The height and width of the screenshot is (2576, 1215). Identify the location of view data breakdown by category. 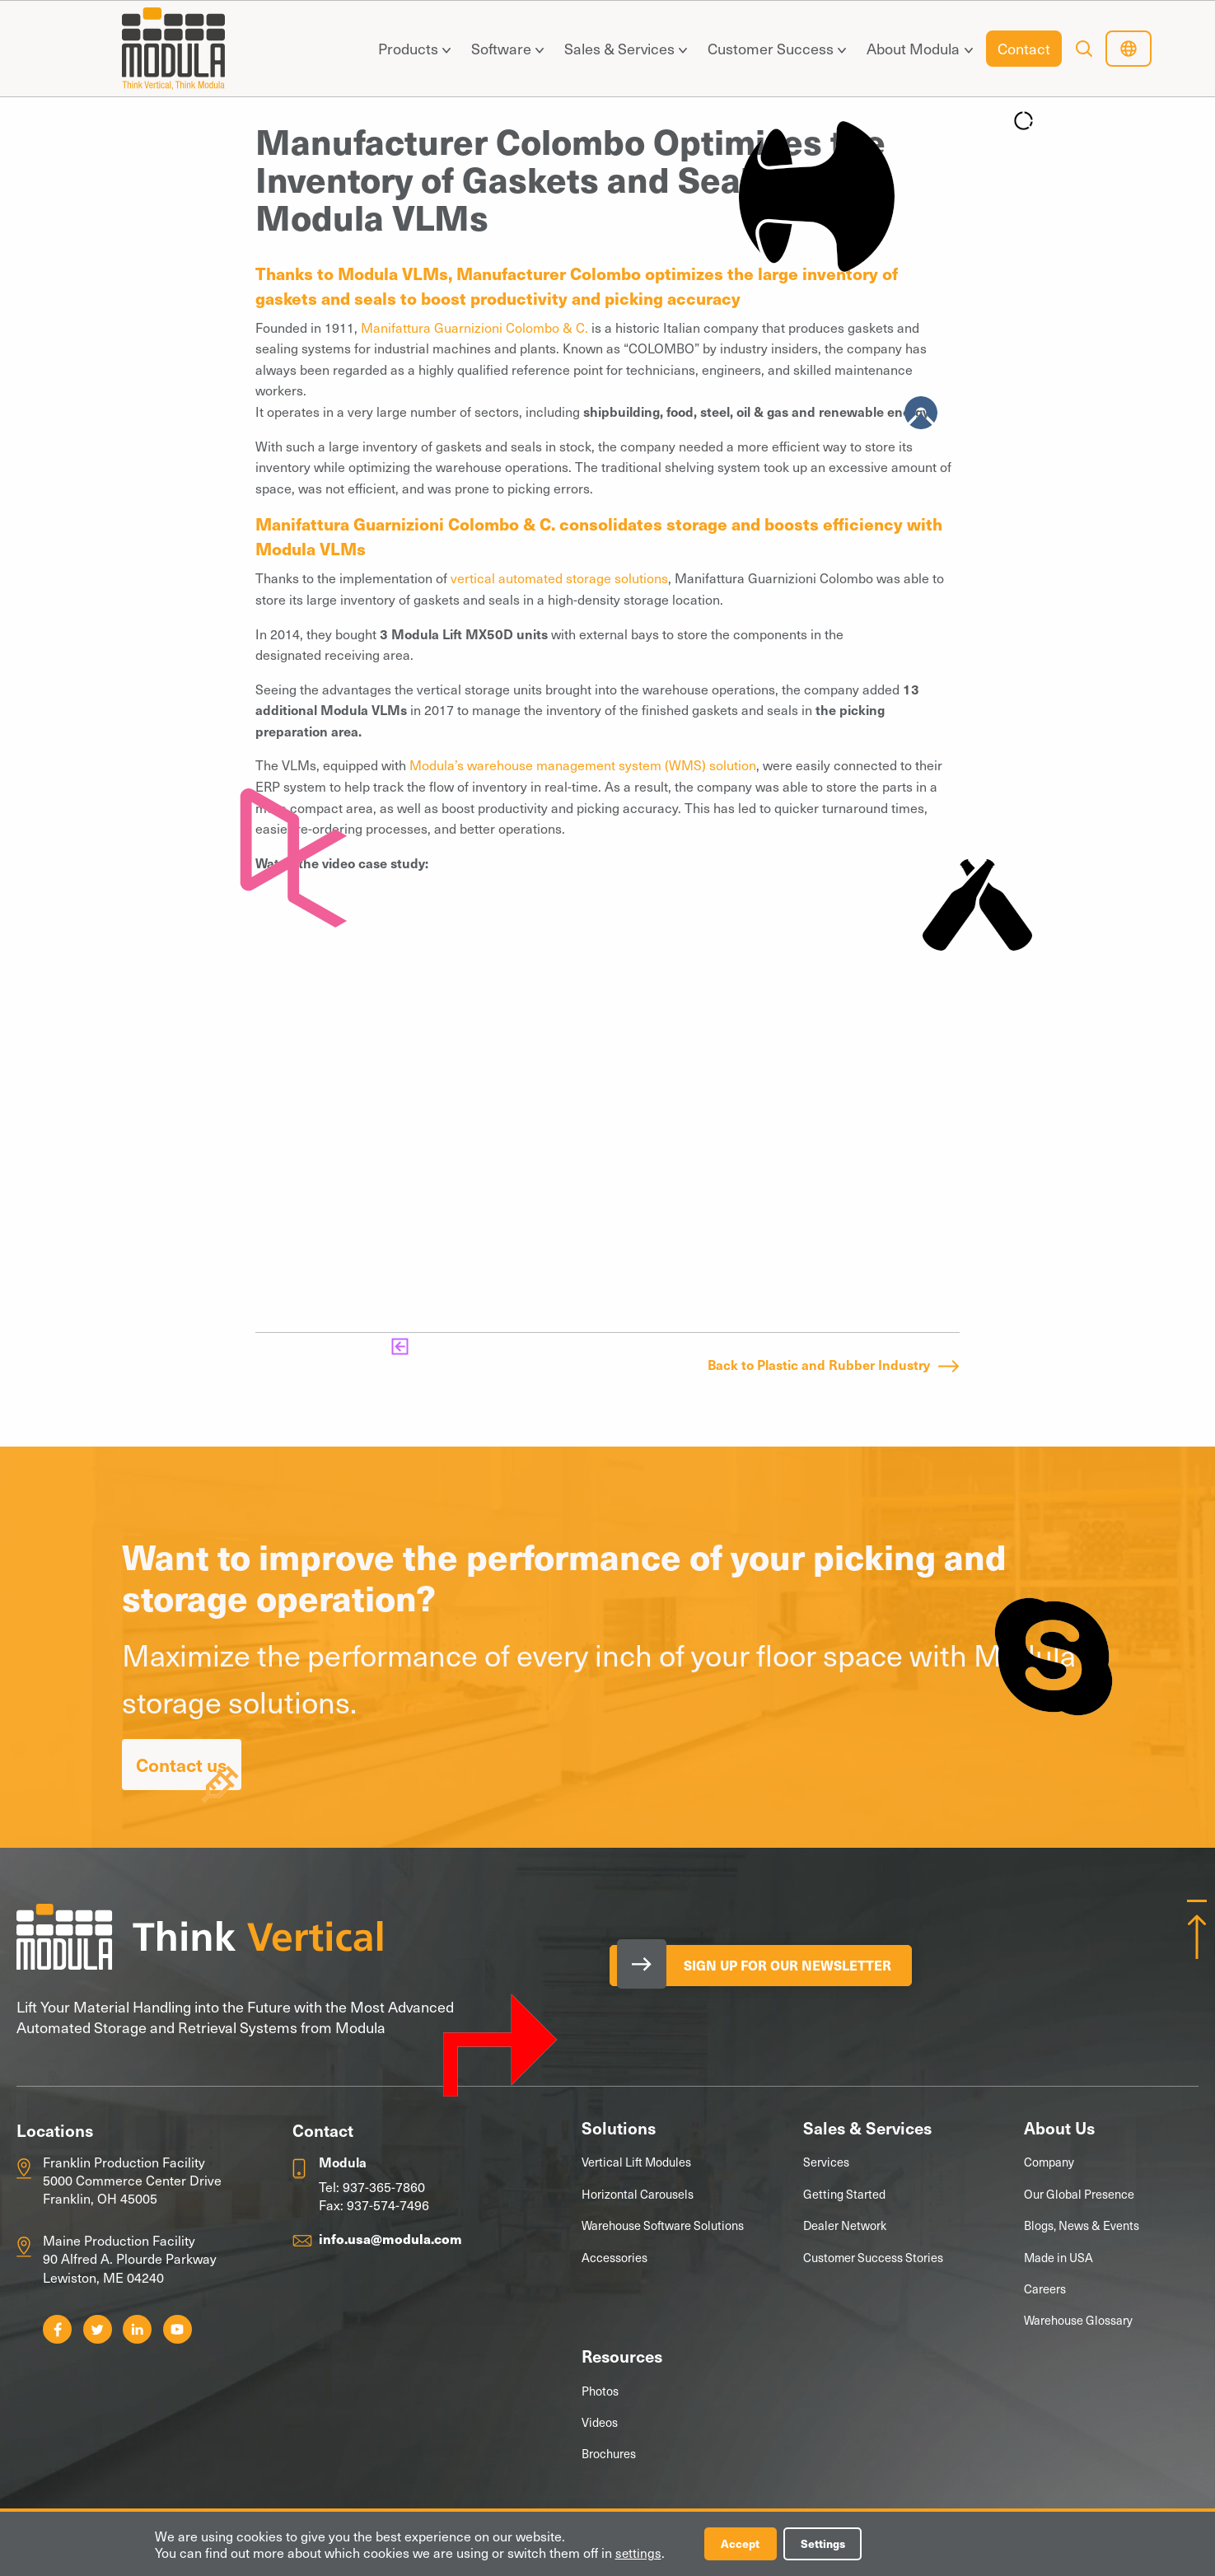
(1023, 120).